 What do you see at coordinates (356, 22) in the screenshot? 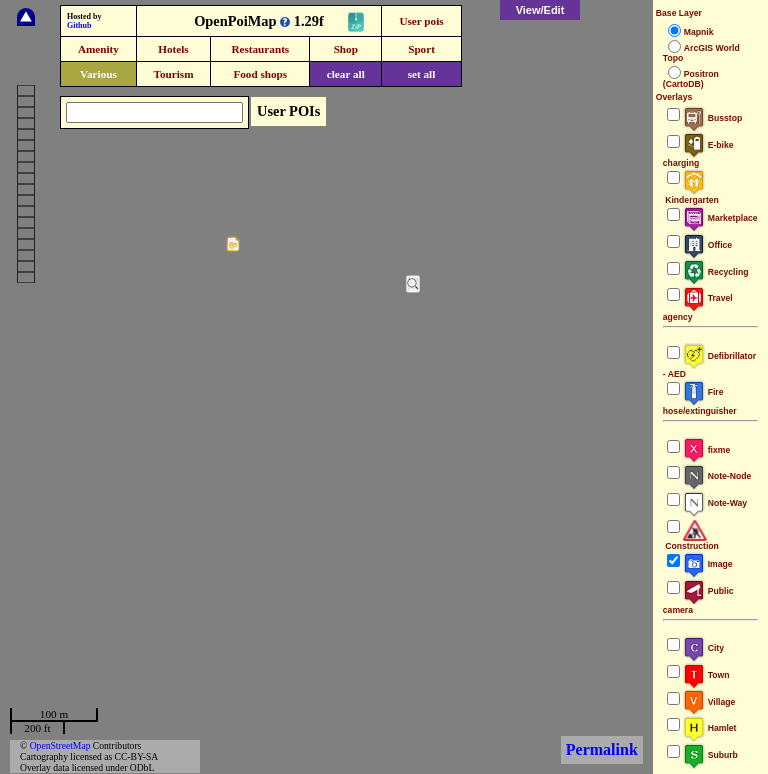
I see `open a compressed zip archive` at bounding box center [356, 22].